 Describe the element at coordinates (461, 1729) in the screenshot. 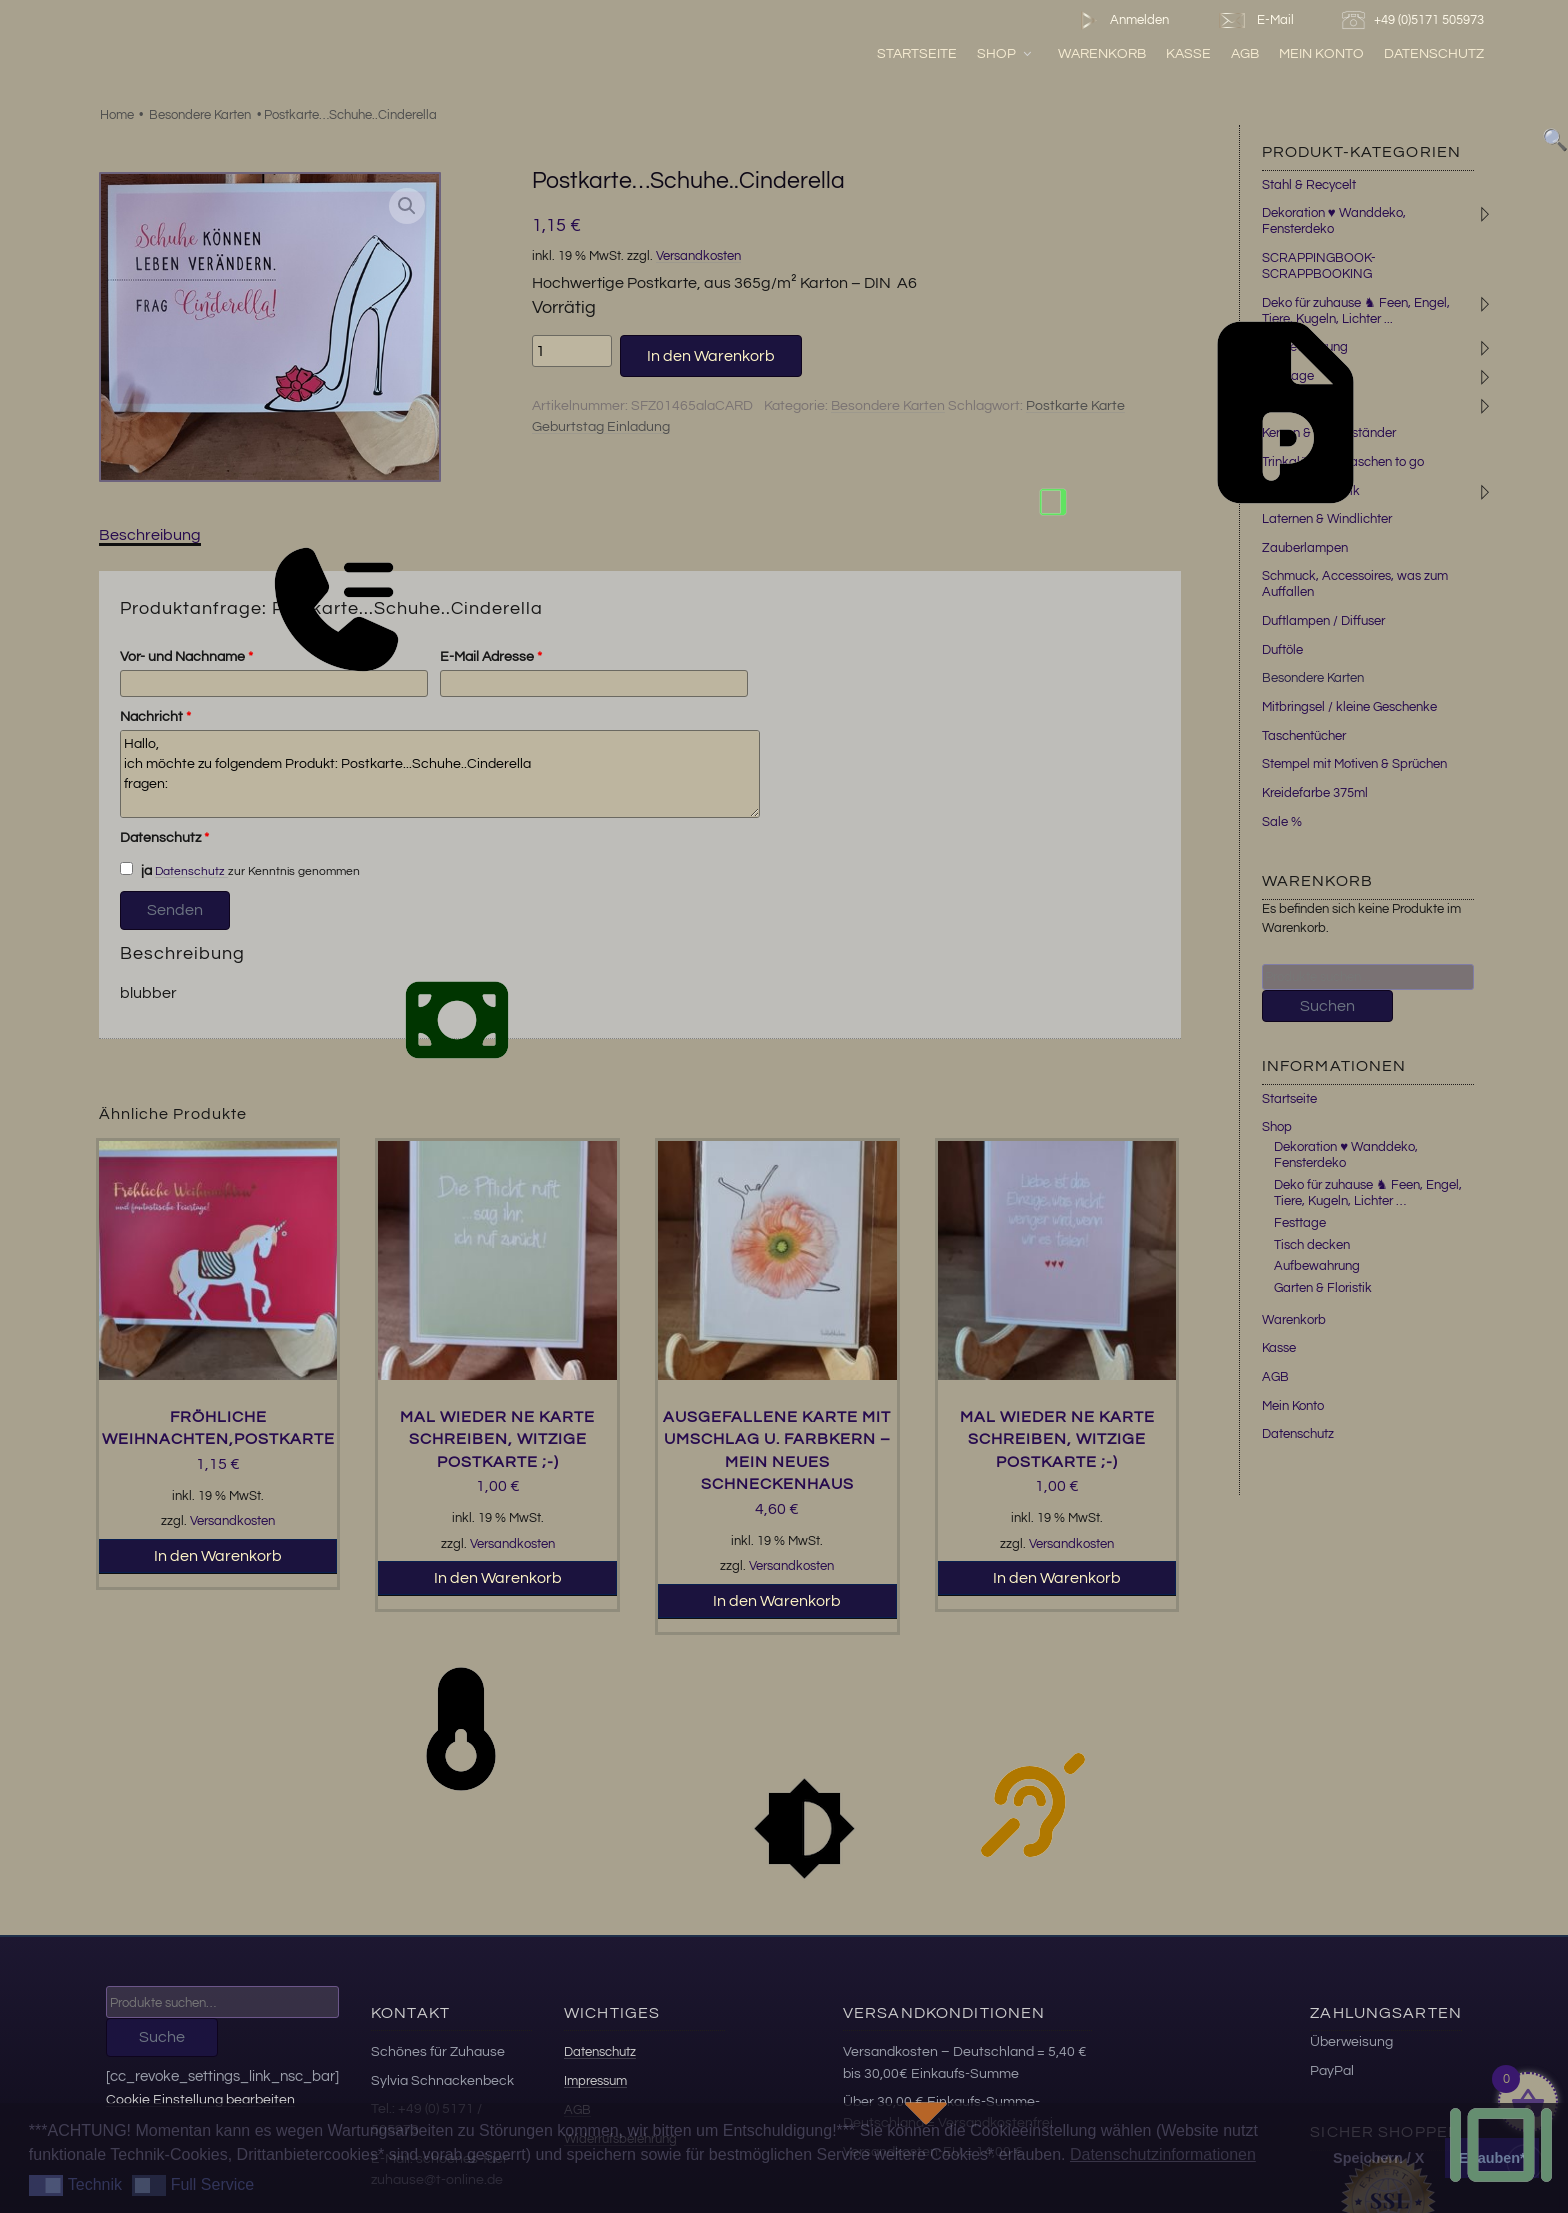

I see `indicates low temperature reading` at that location.